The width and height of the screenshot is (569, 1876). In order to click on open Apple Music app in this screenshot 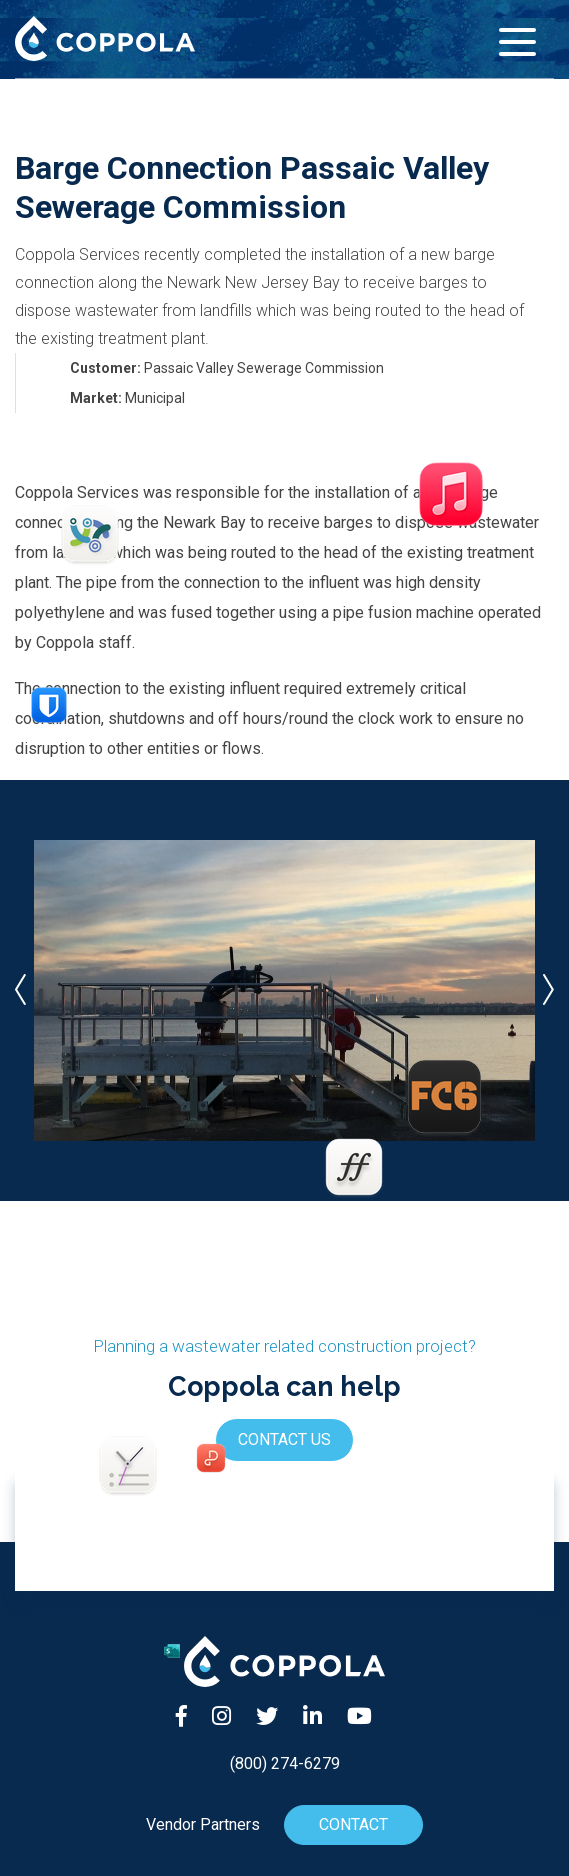, I will do `click(451, 494)`.